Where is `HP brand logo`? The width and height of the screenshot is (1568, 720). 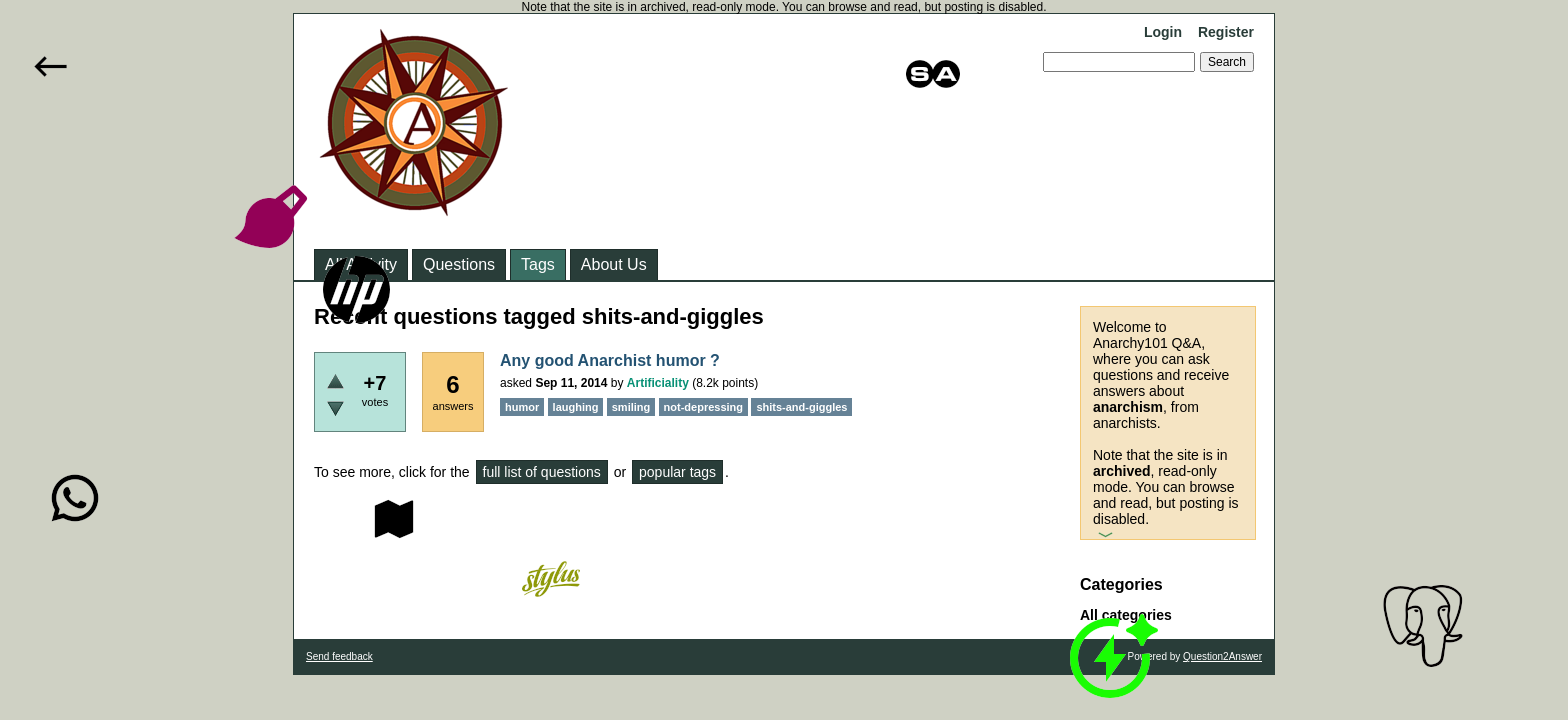
HP brand logo is located at coordinates (356, 289).